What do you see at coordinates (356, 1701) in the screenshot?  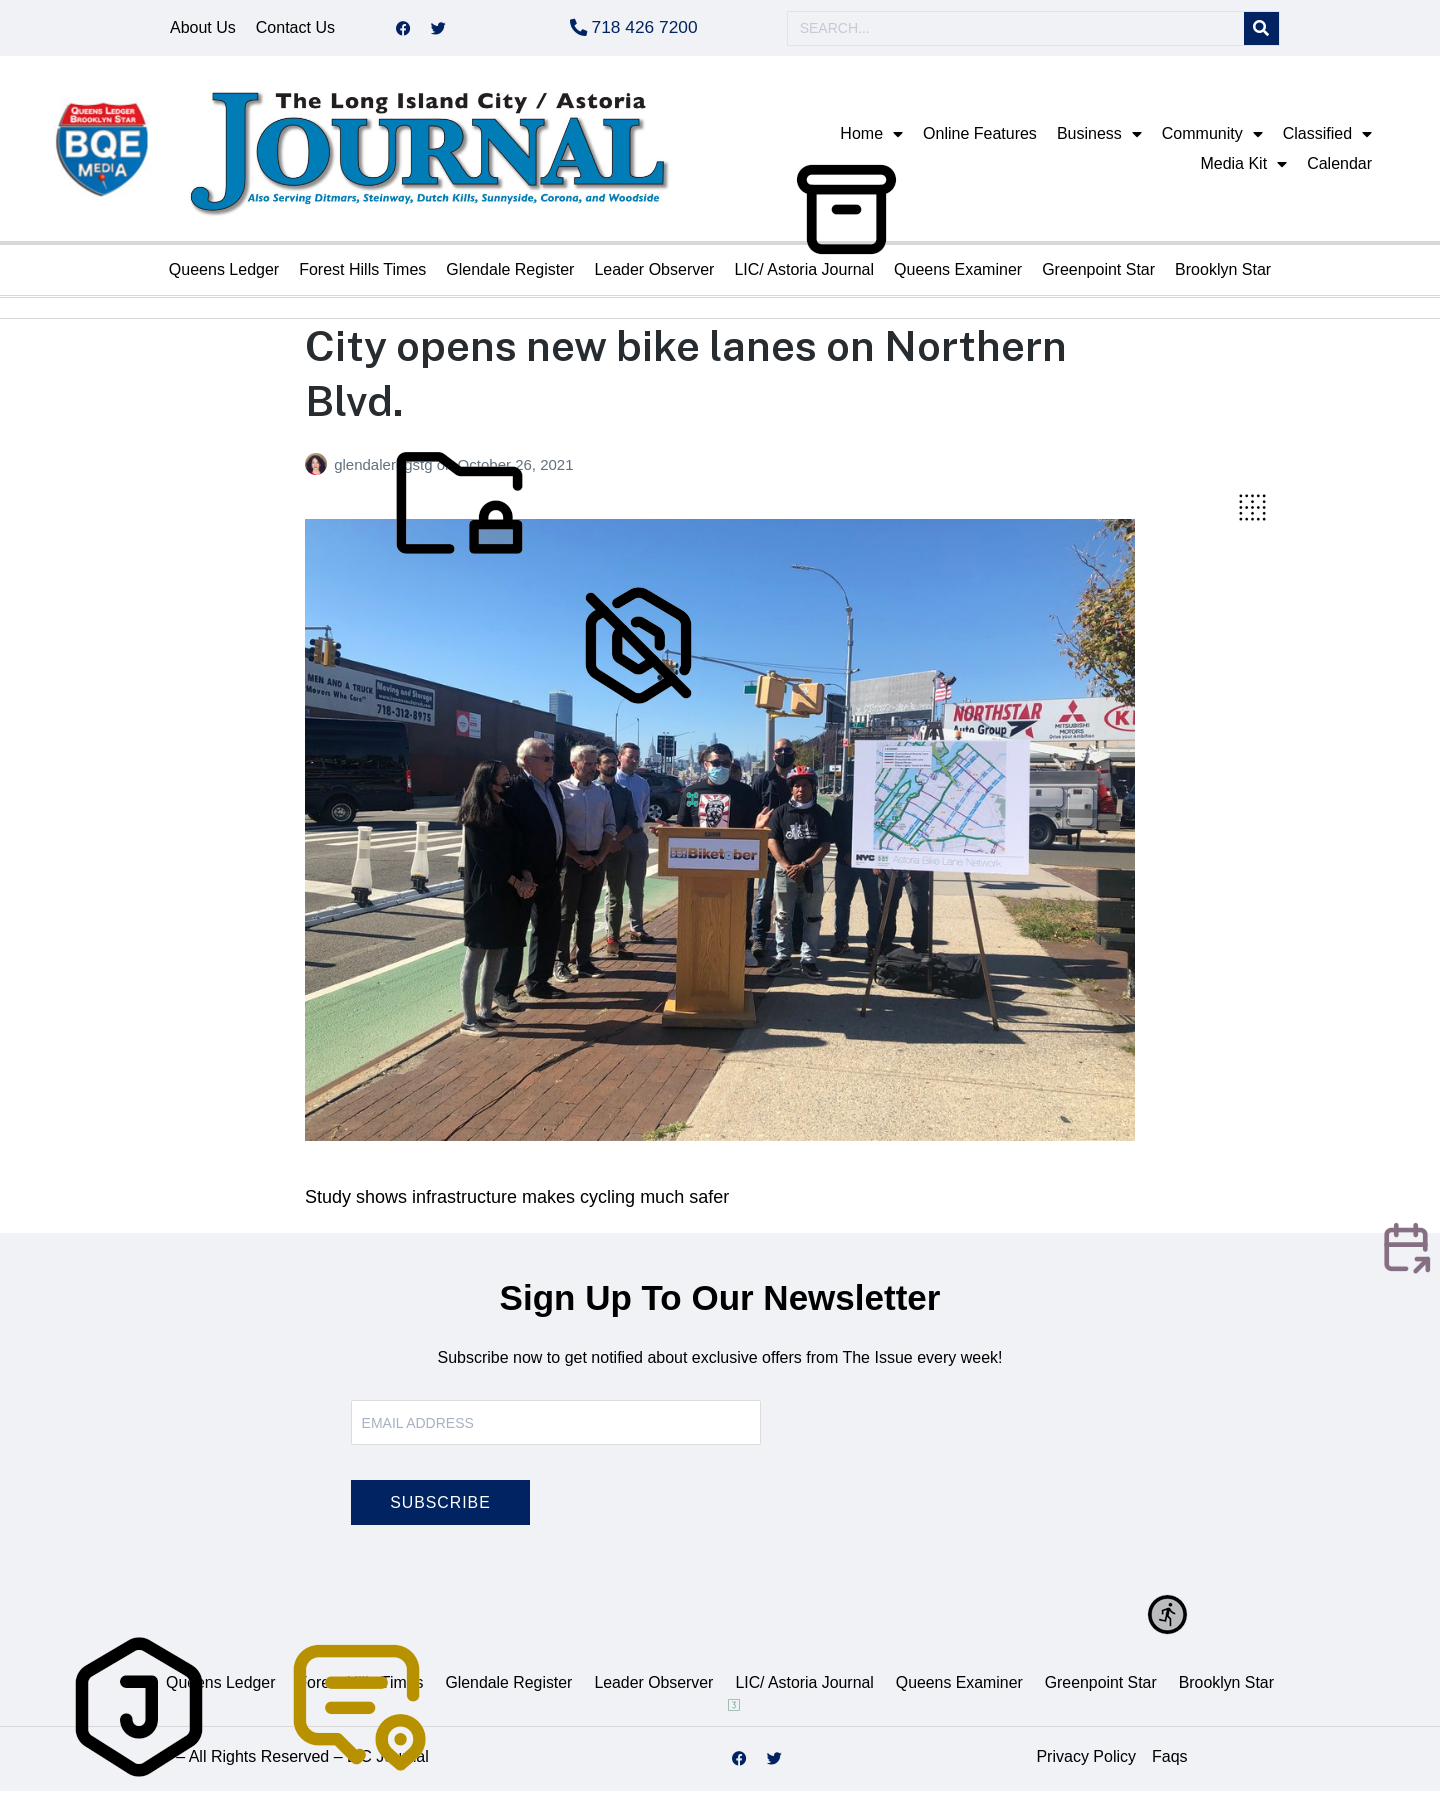 I see `pin a message to a specific location` at bounding box center [356, 1701].